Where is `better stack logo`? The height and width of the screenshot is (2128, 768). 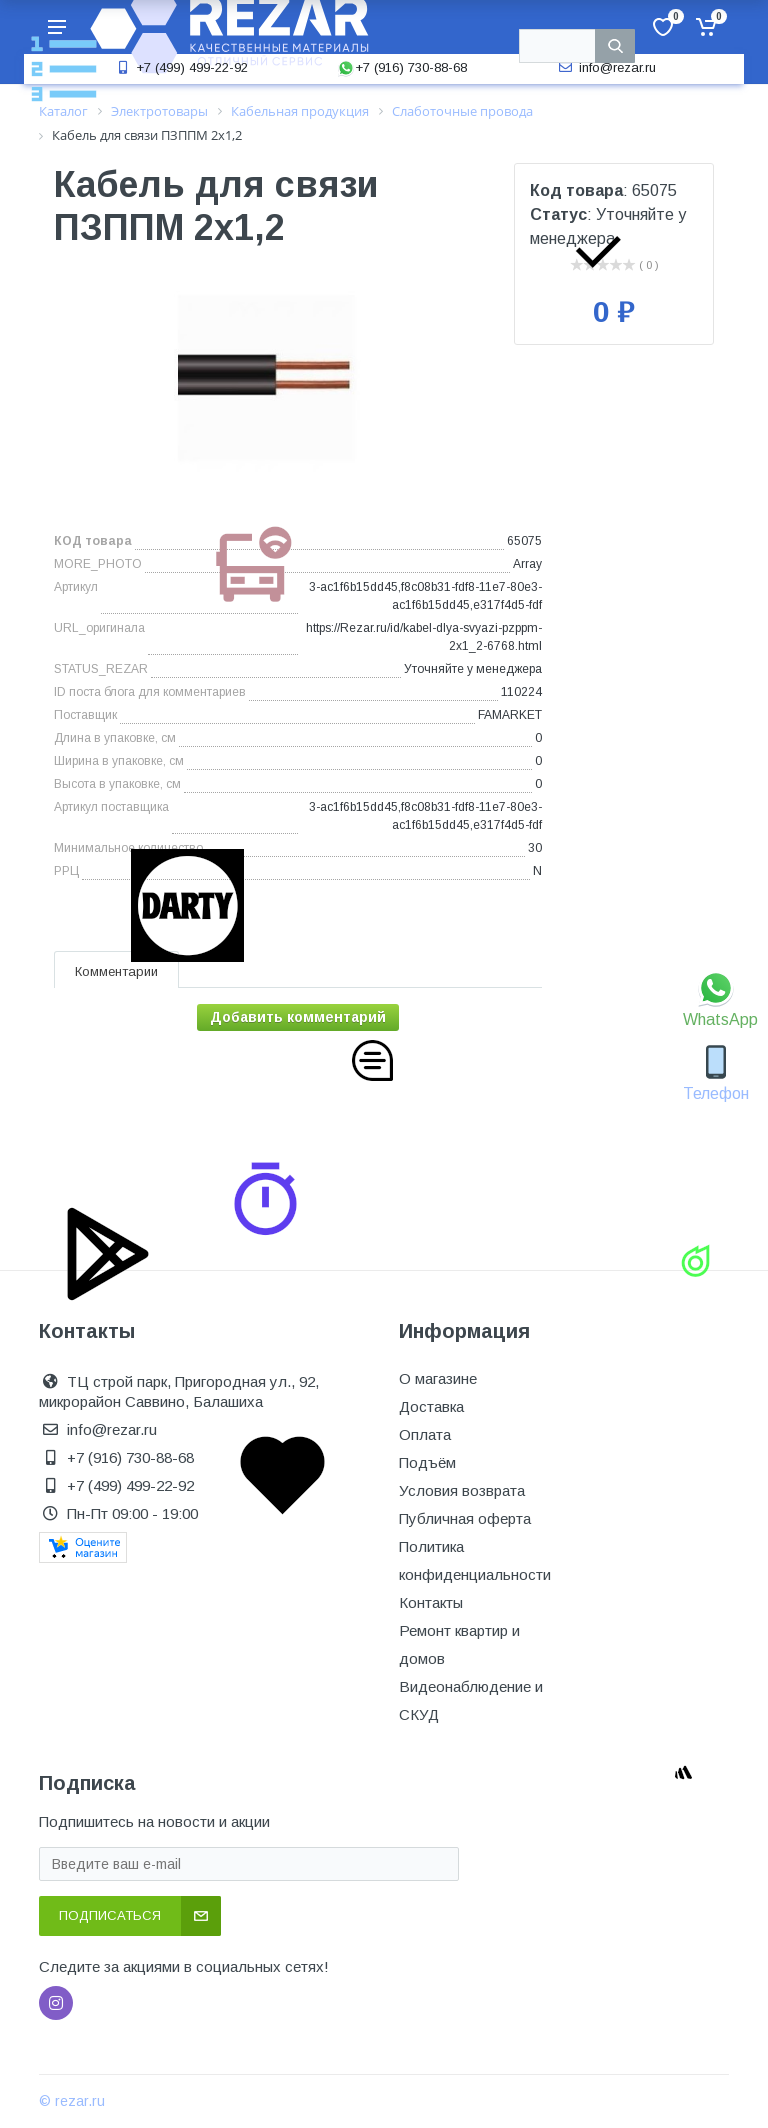 better stack logo is located at coordinates (683, 1772).